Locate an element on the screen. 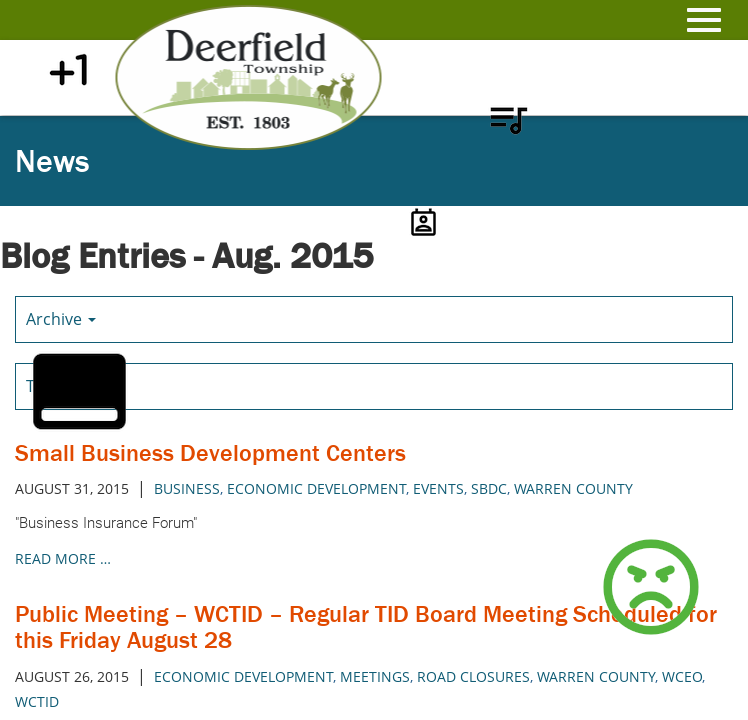  view music queue or playlist is located at coordinates (508, 119).